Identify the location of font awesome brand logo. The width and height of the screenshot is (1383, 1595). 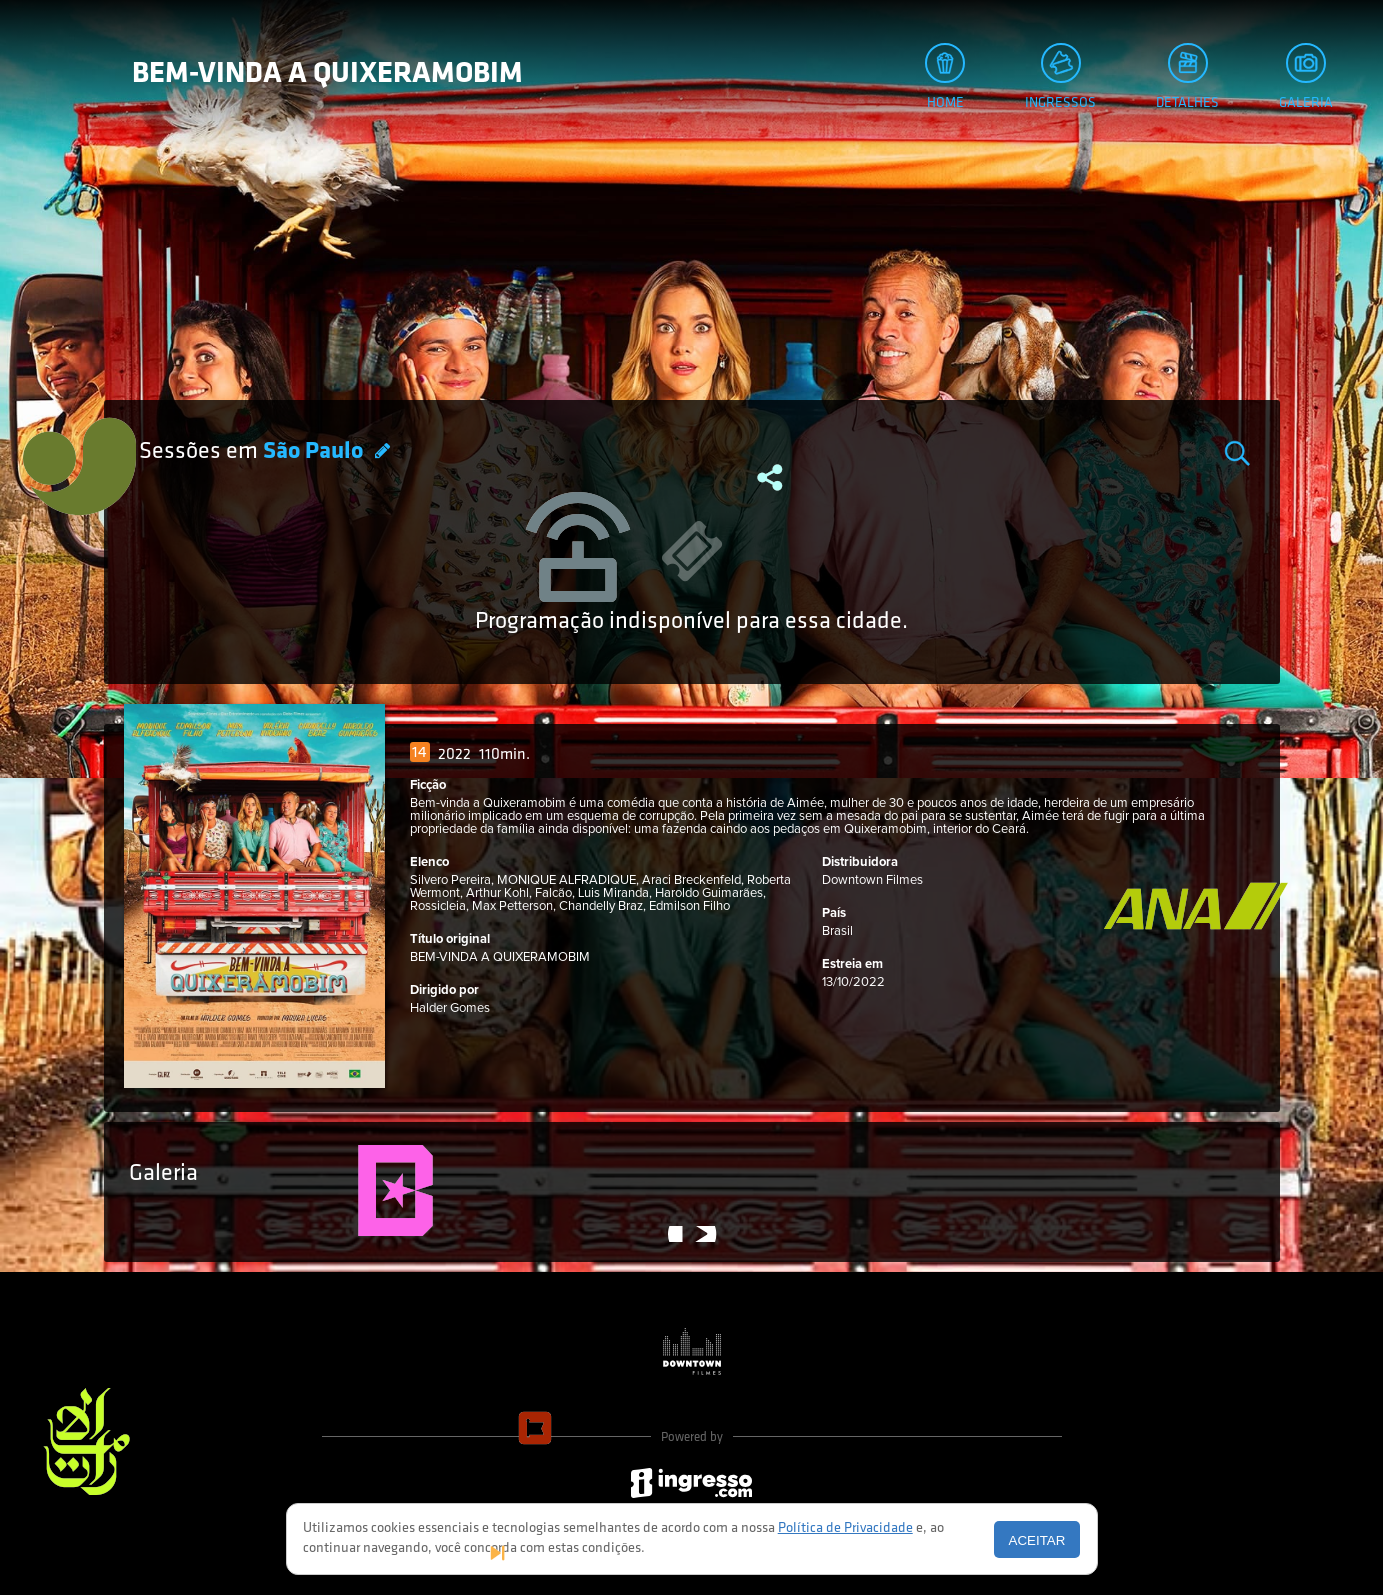
(535, 1428).